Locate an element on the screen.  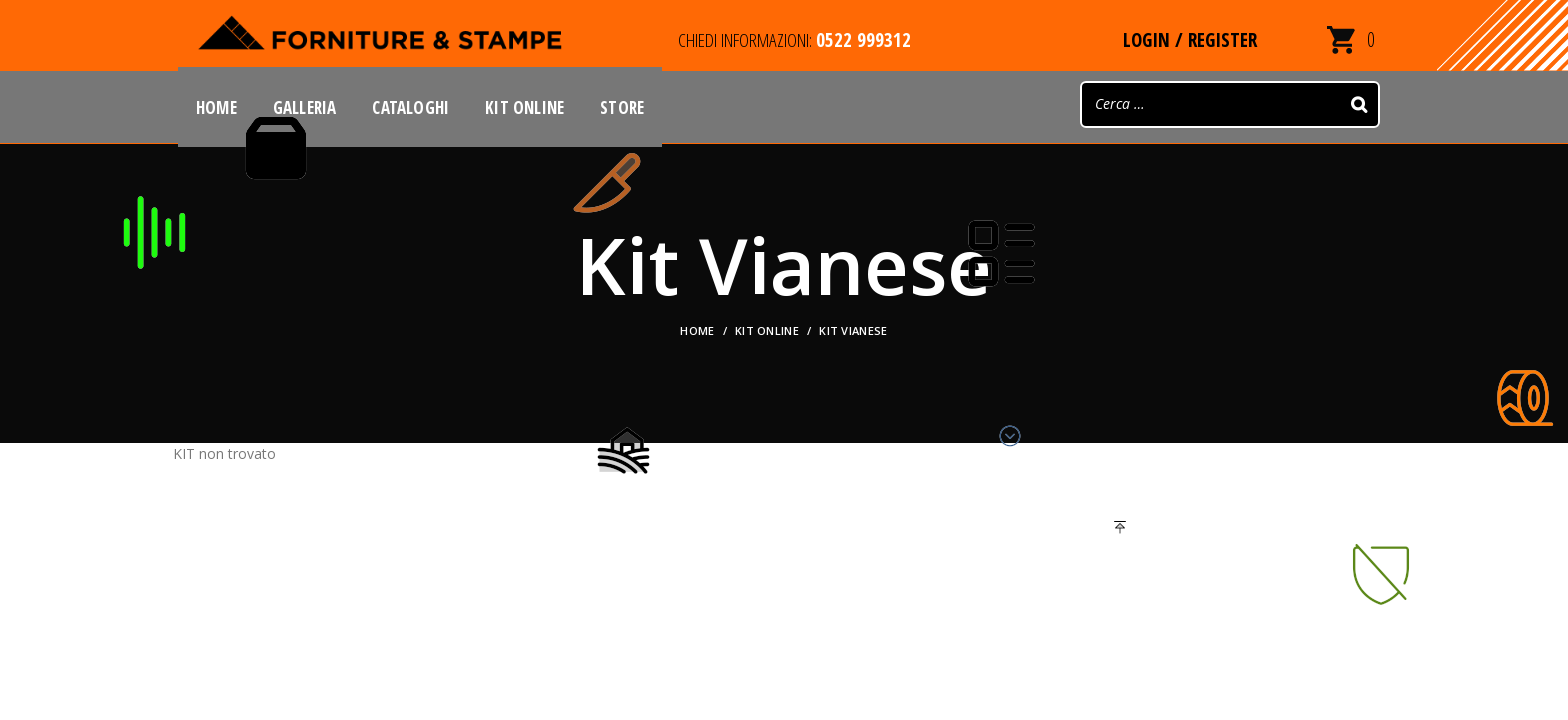
kitchen or cooking tools category is located at coordinates (607, 184).